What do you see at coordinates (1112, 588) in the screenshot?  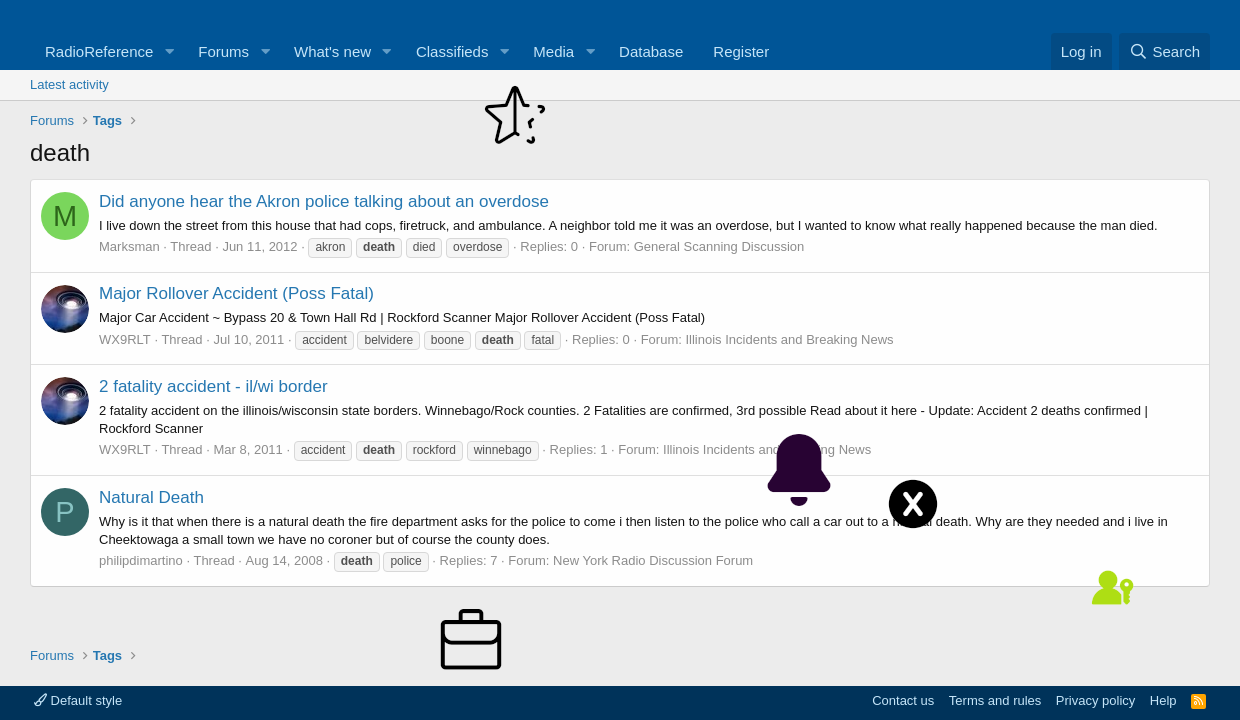 I see `manage passkey authentication for your account` at bounding box center [1112, 588].